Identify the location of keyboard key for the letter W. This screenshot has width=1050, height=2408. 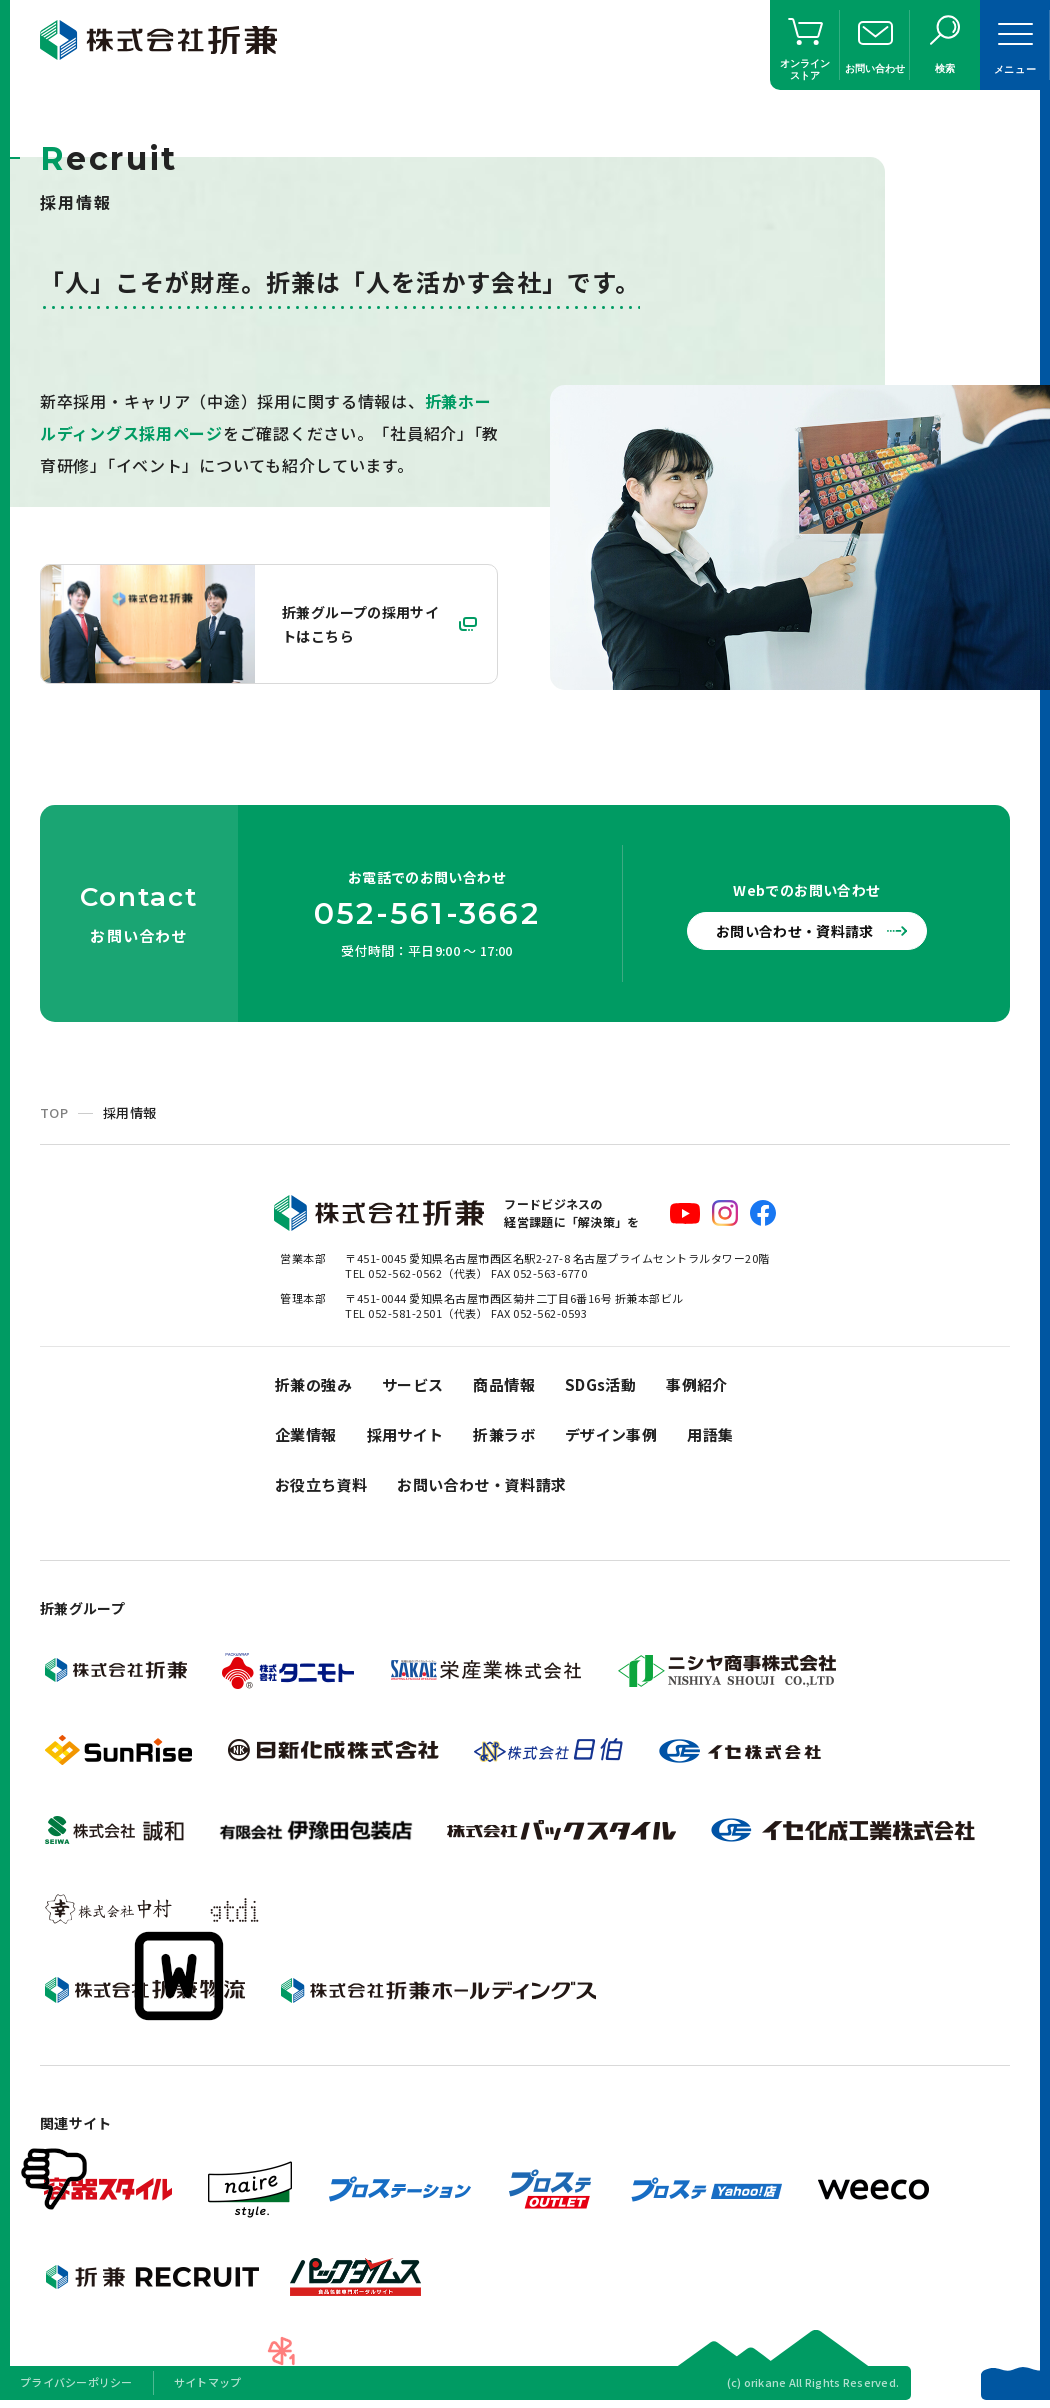
(179, 1976).